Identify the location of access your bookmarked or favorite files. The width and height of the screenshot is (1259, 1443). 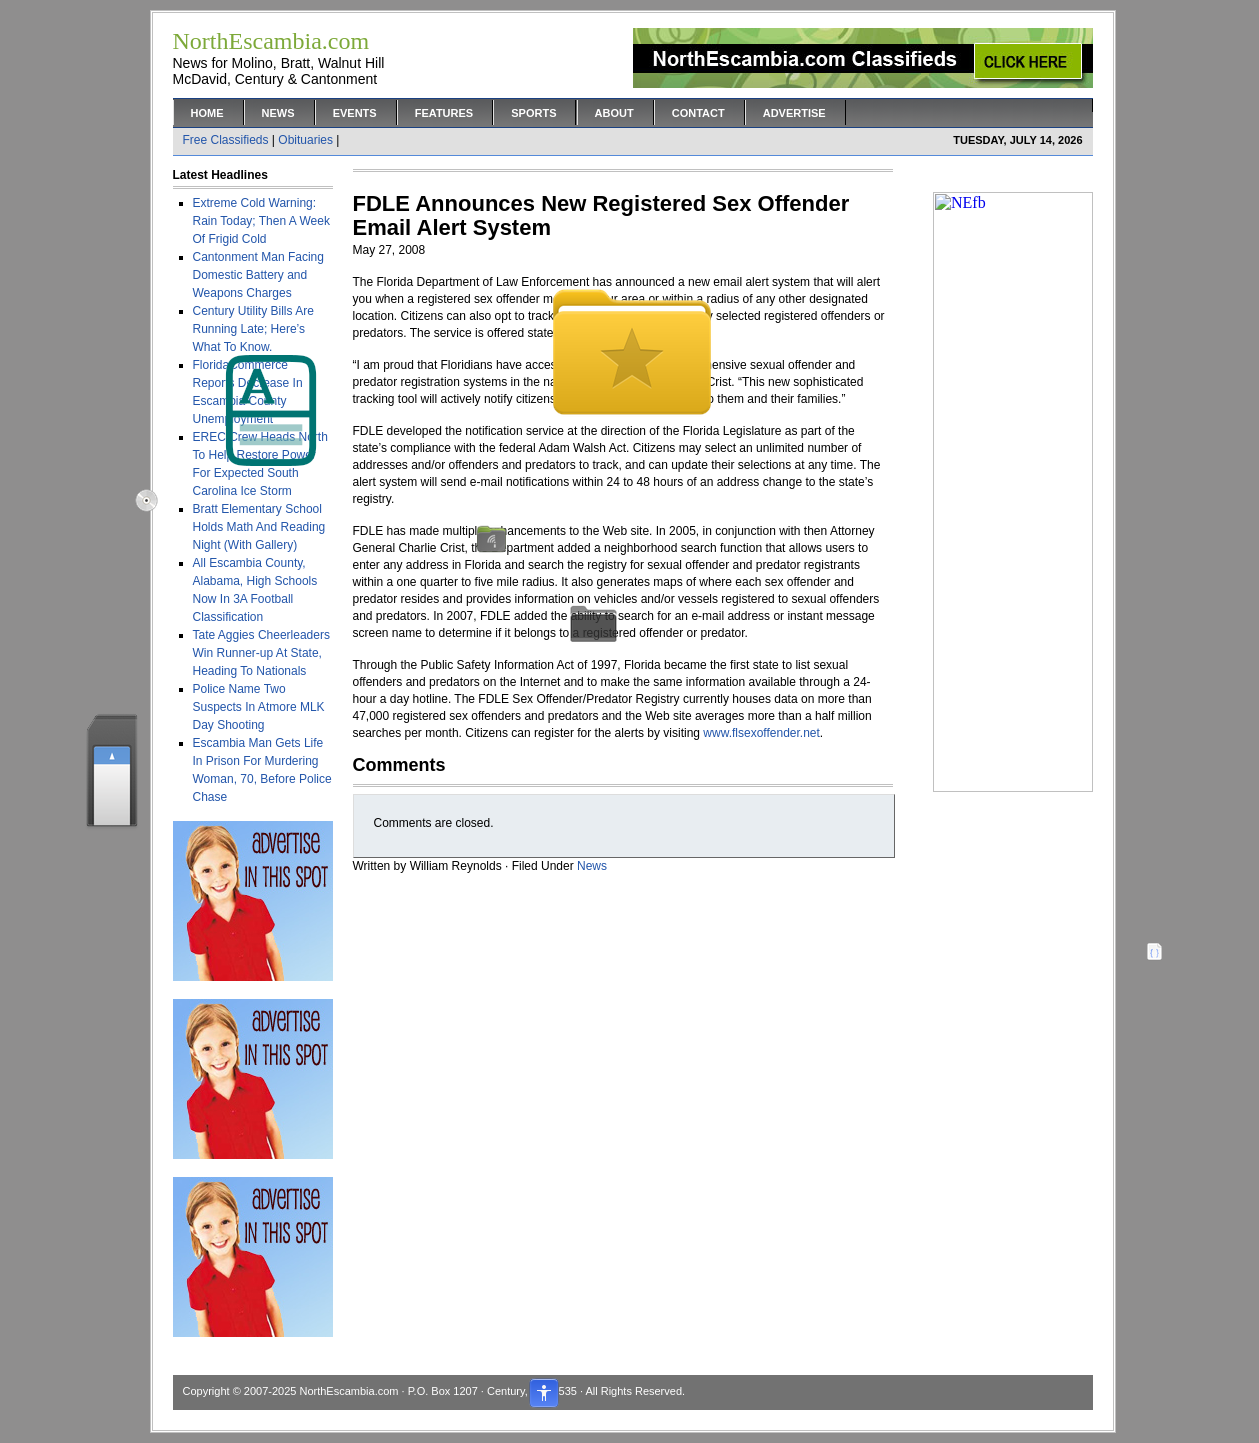
(632, 352).